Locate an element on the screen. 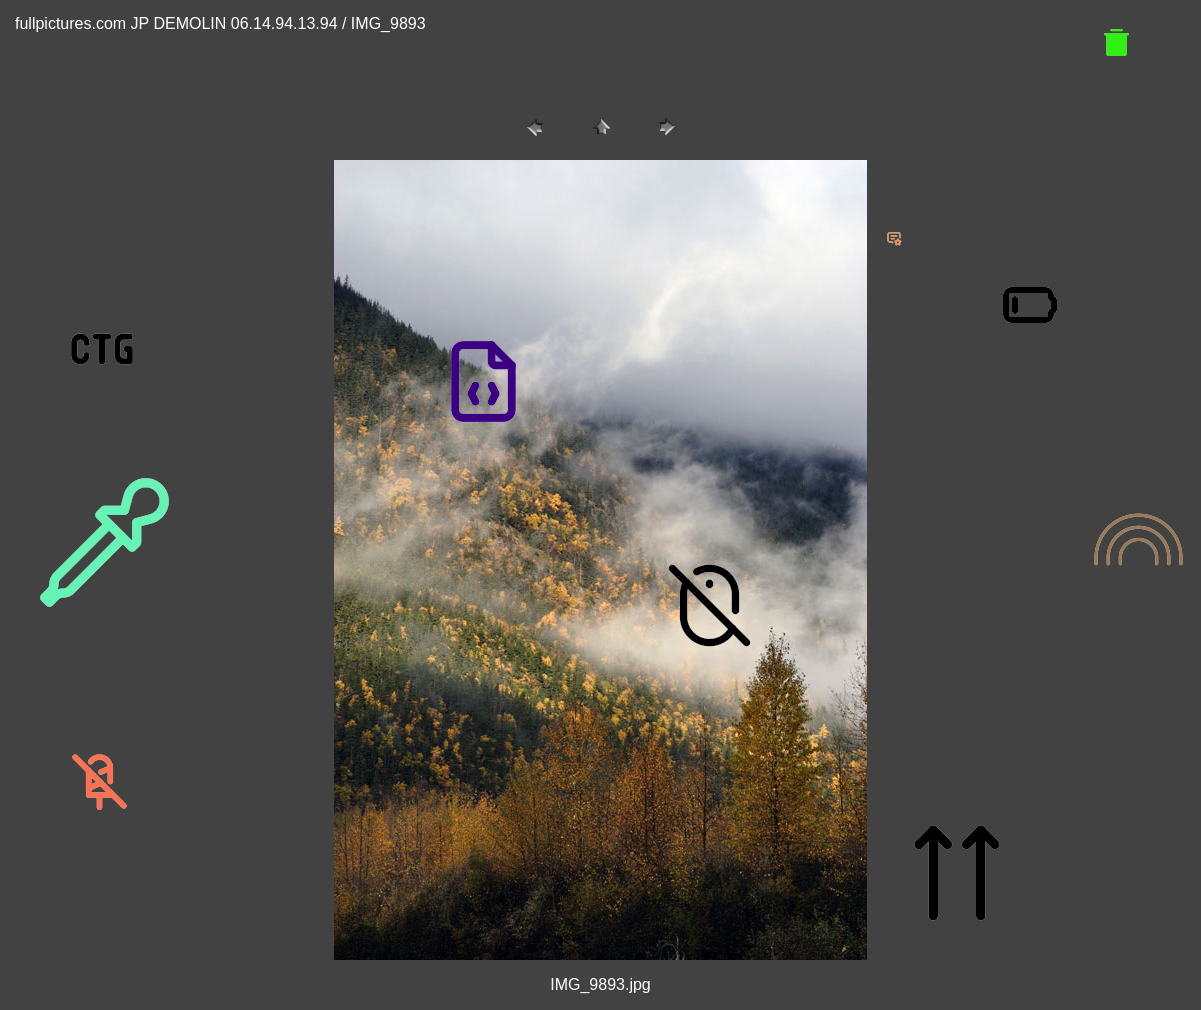  indicates low battery level is located at coordinates (1030, 305).